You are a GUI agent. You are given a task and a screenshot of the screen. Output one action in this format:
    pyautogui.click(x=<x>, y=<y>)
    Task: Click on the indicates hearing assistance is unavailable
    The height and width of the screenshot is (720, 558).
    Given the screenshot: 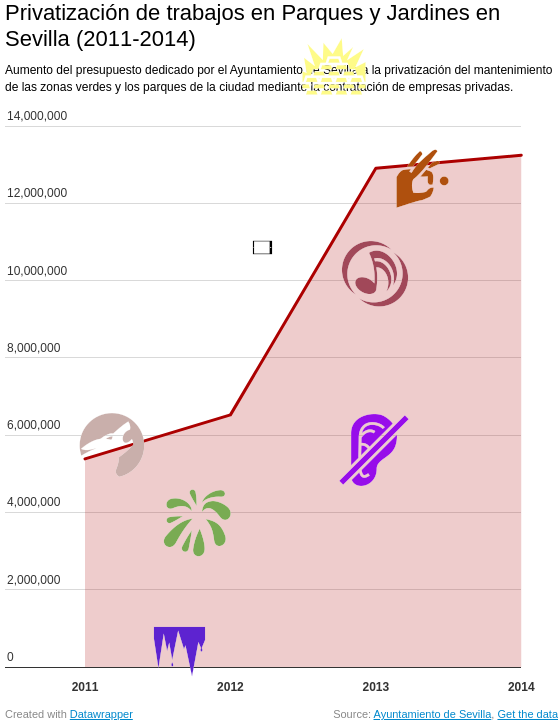 What is the action you would take?
    pyautogui.click(x=374, y=450)
    